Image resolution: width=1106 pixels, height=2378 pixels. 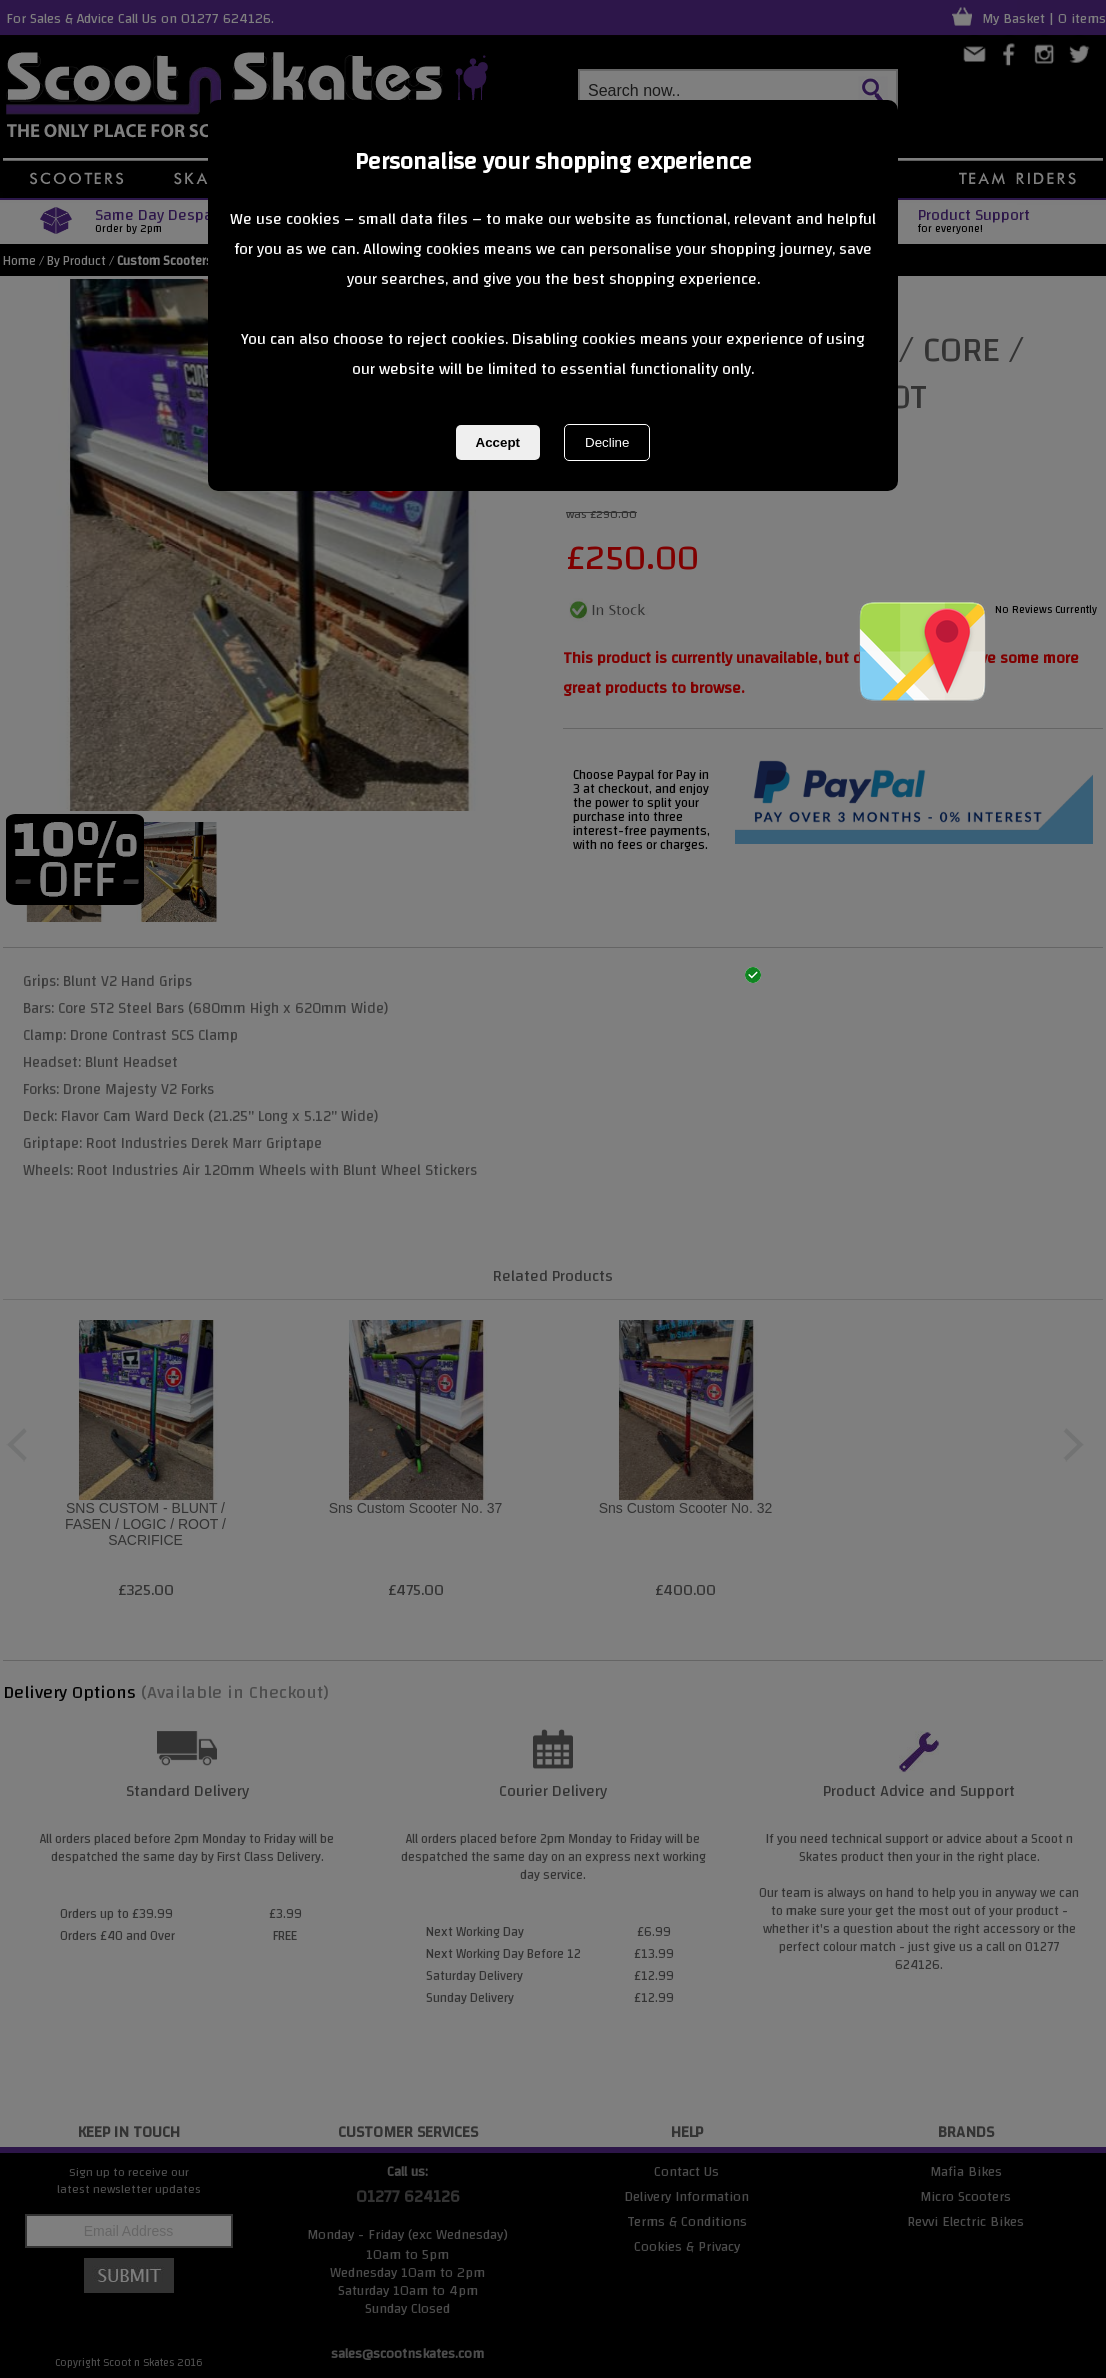 I want to click on confirm or accept an action, so click(x=753, y=975).